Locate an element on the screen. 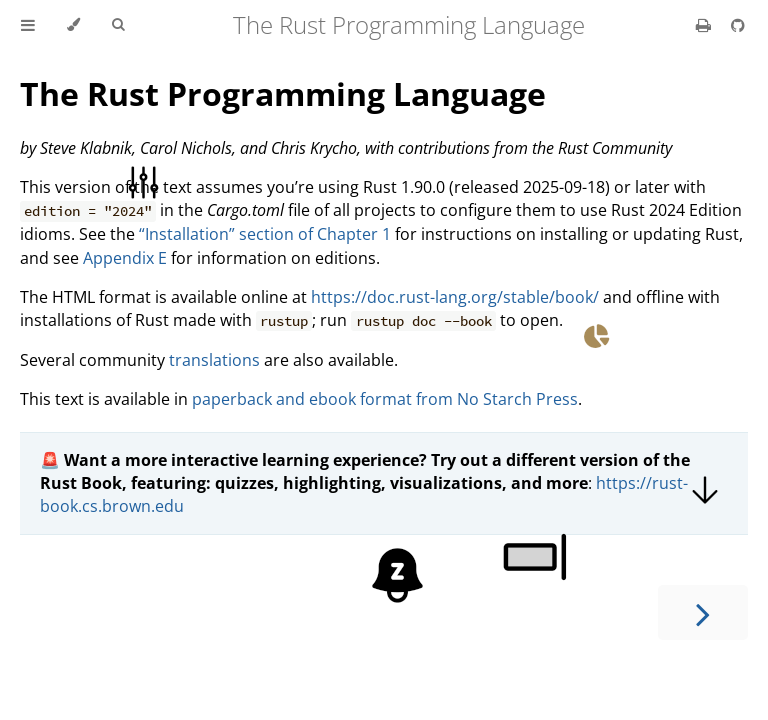 This screenshot has height=720, width=768. snooze notifications is located at coordinates (397, 575).